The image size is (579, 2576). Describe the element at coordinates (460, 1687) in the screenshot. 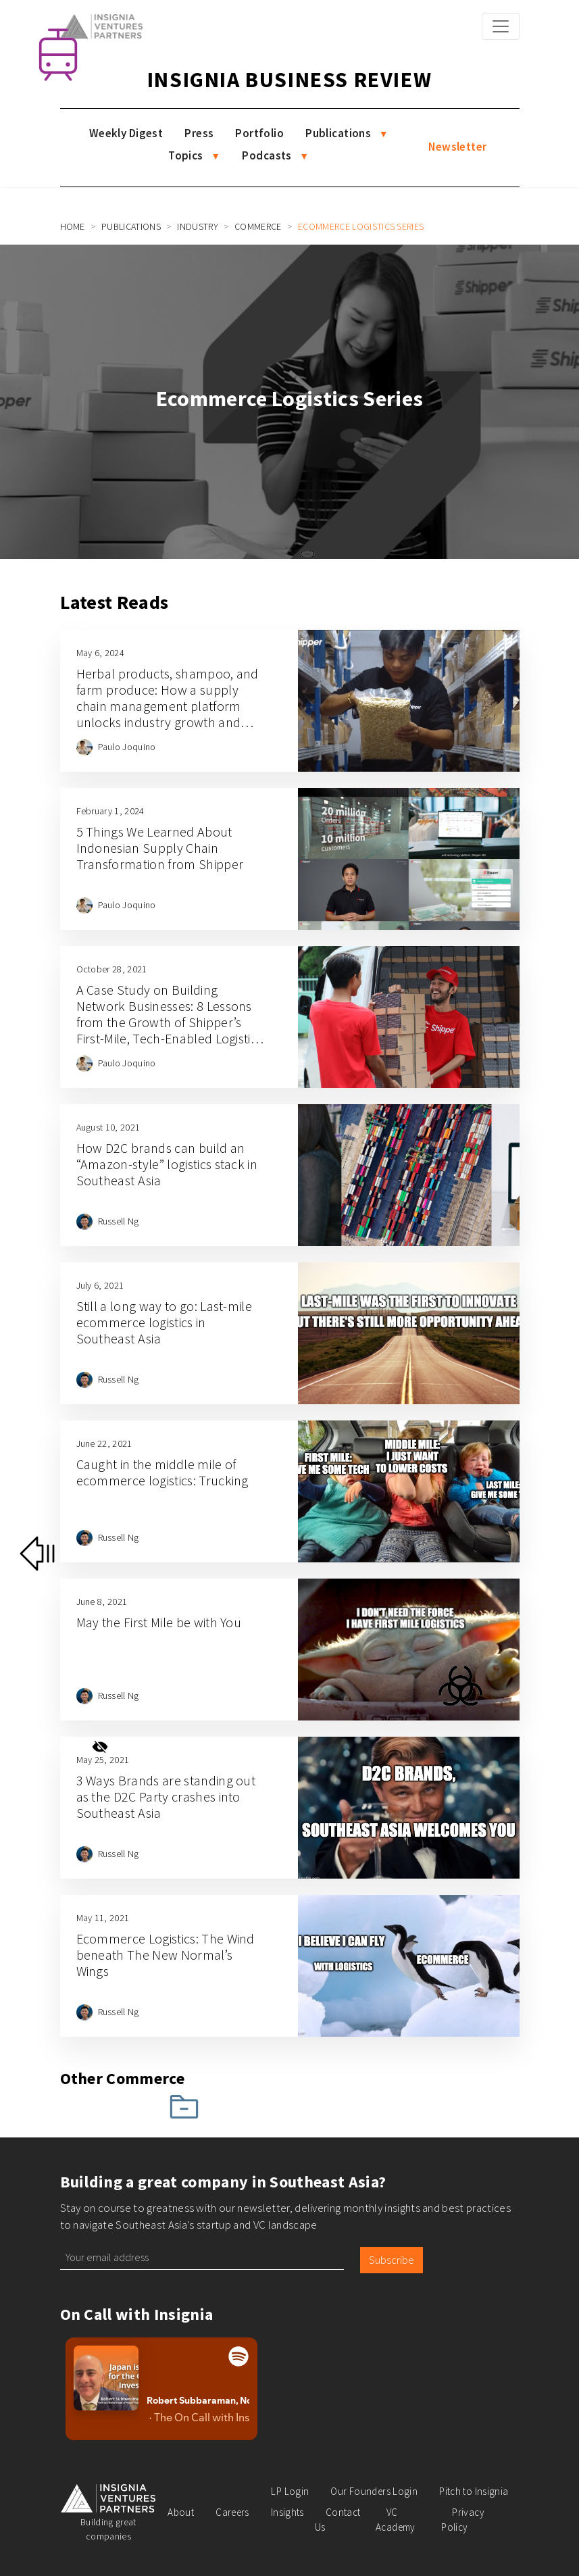

I see `indicates hazardous or dangerous content` at that location.